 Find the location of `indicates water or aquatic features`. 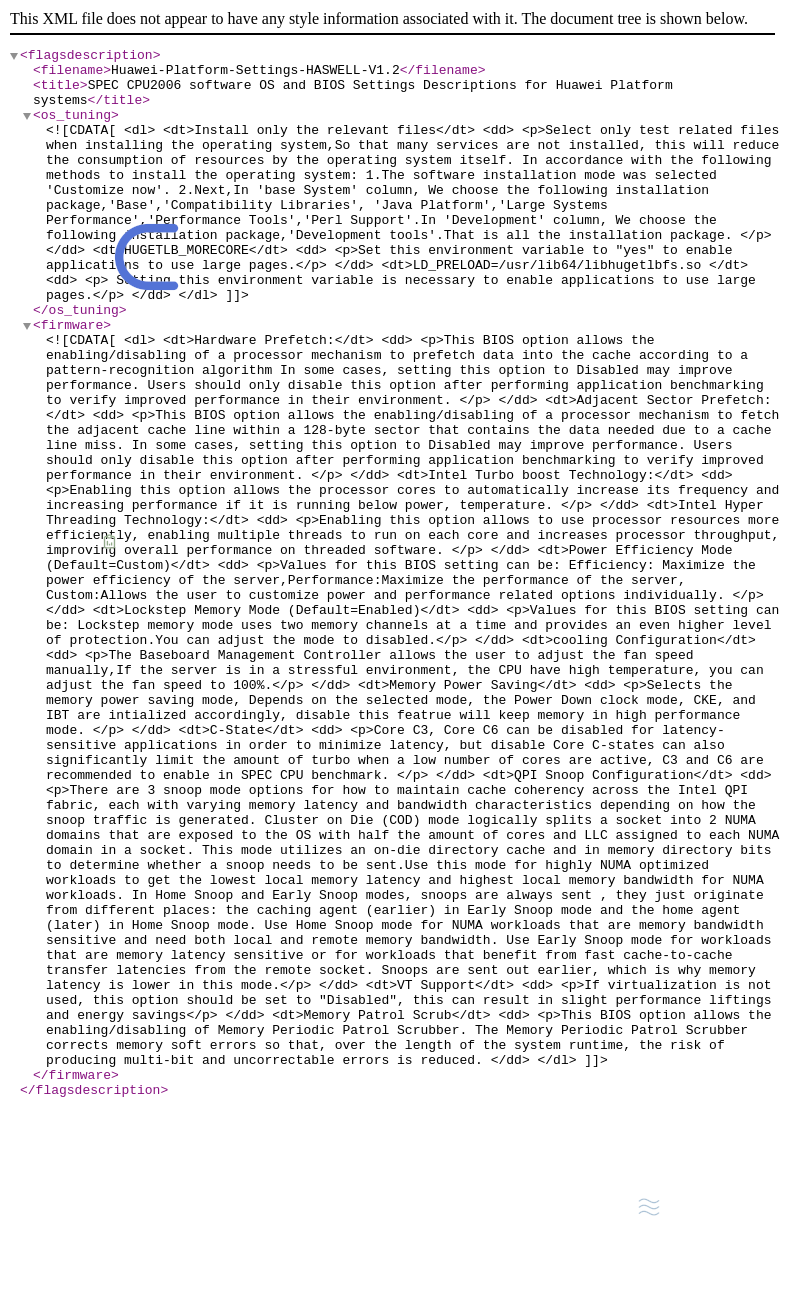

indicates water or aquatic features is located at coordinates (649, 1207).